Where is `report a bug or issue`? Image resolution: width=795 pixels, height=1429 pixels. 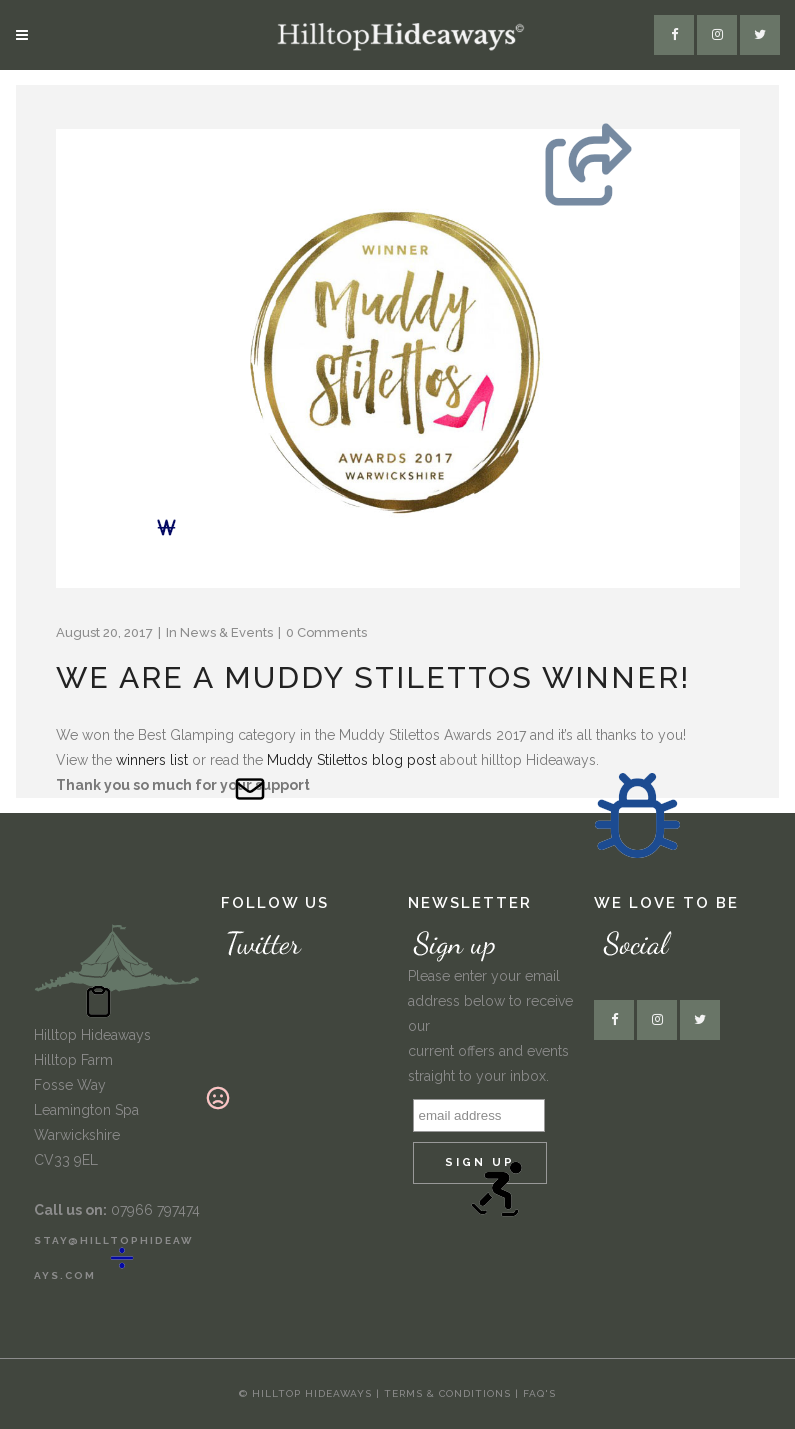
report a bug or issue is located at coordinates (637, 815).